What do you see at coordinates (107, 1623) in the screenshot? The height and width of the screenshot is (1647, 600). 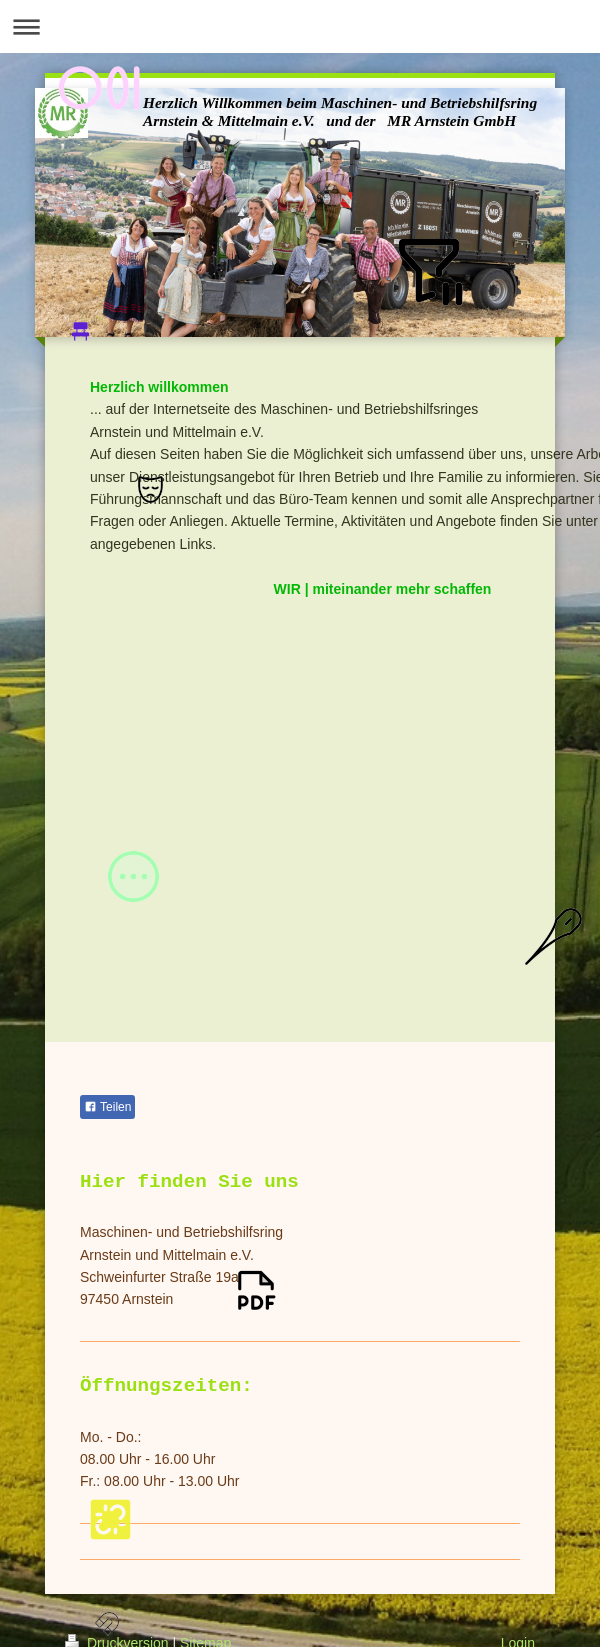 I see `attract or pull related items together` at bounding box center [107, 1623].